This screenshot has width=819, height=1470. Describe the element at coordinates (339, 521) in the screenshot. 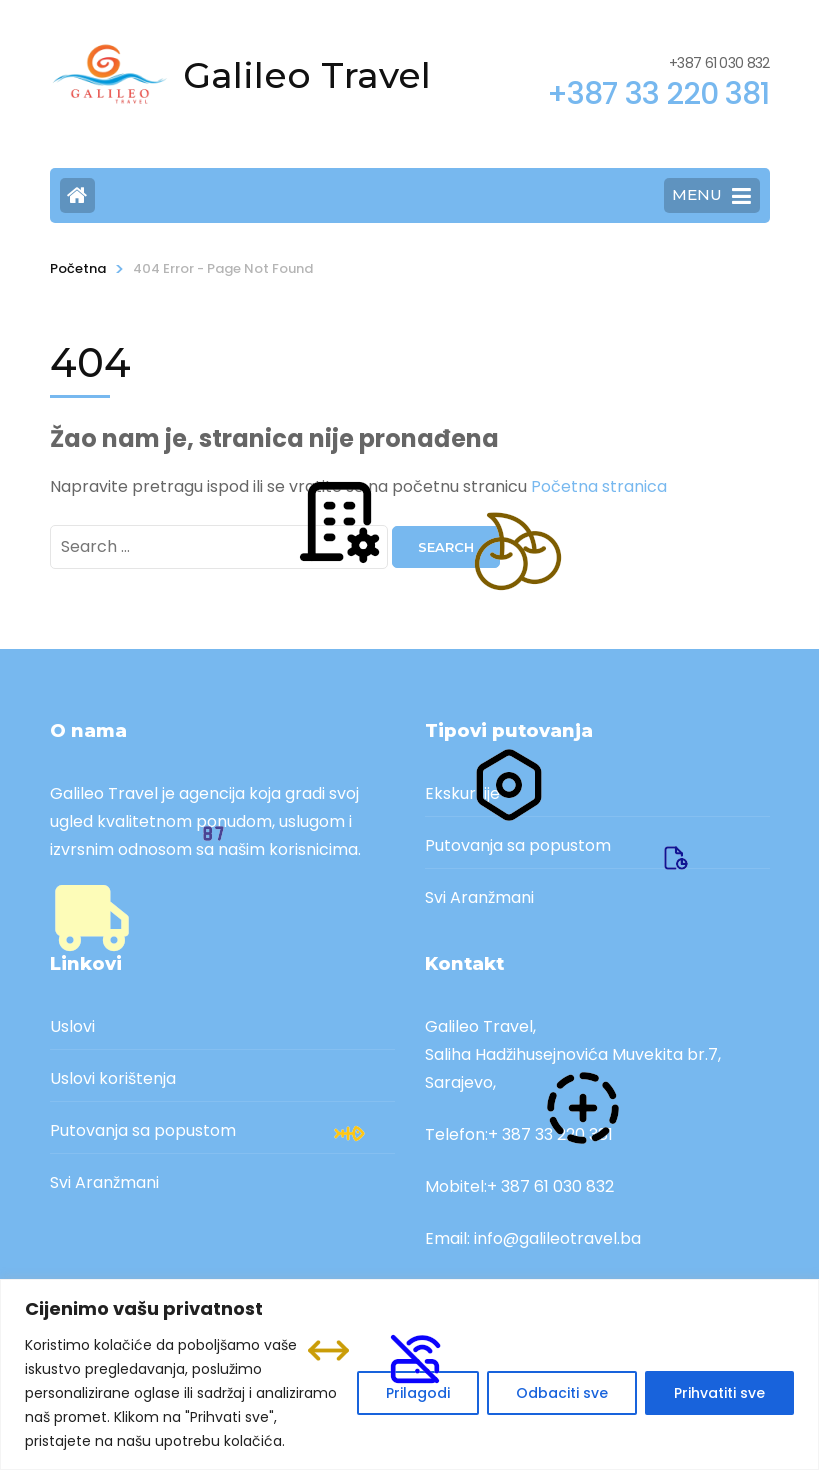

I see `access building or facility settings` at that location.